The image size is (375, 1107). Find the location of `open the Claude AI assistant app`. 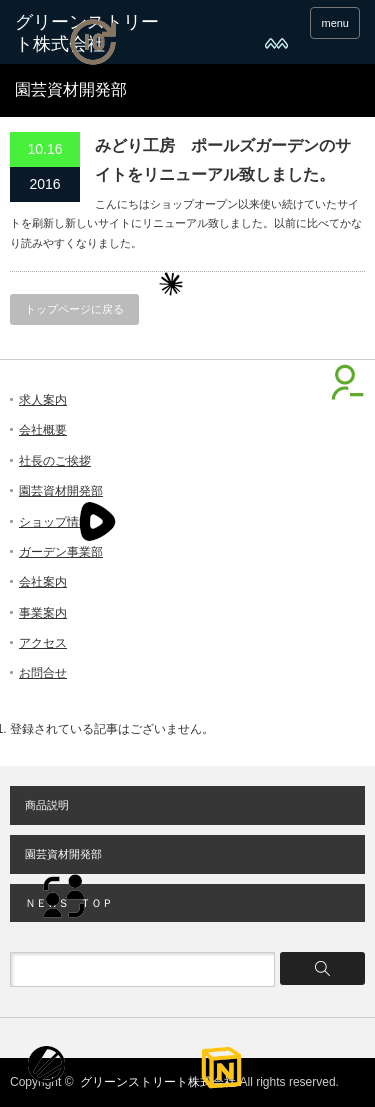

open the Claude AI assistant app is located at coordinates (171, 284).